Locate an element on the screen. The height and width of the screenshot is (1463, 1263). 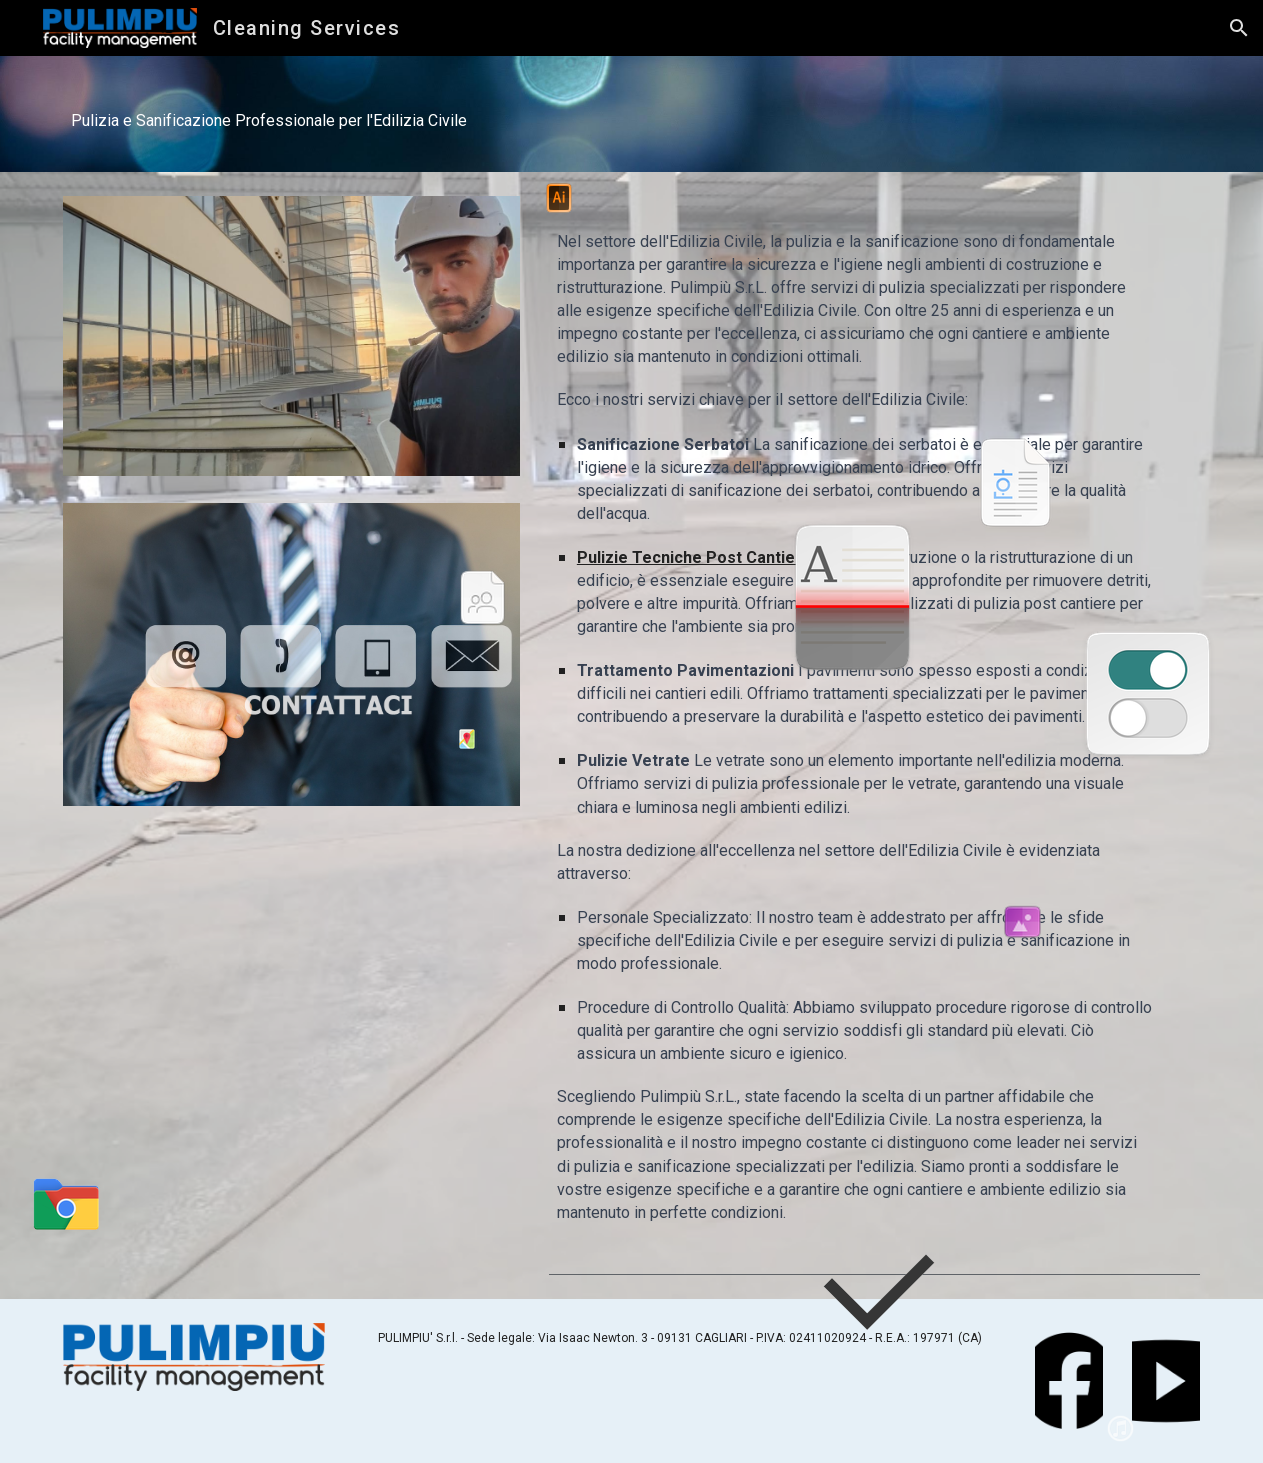
a geo+json geographic data file is located at coordinates (467, 739).